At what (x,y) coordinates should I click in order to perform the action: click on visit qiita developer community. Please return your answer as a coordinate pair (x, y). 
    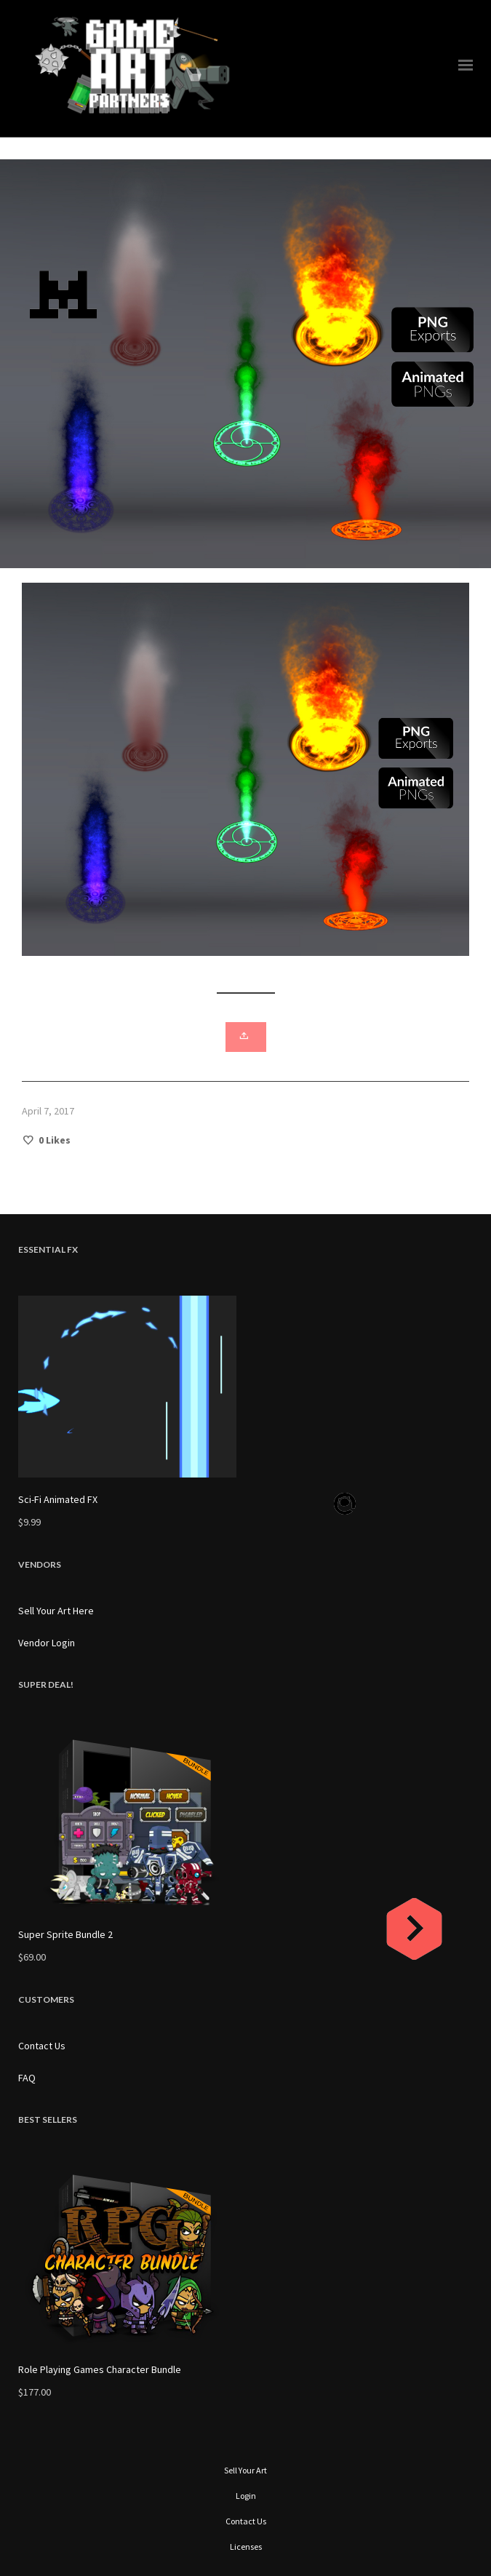
    Looking at the image, I should click on (345, 1504).